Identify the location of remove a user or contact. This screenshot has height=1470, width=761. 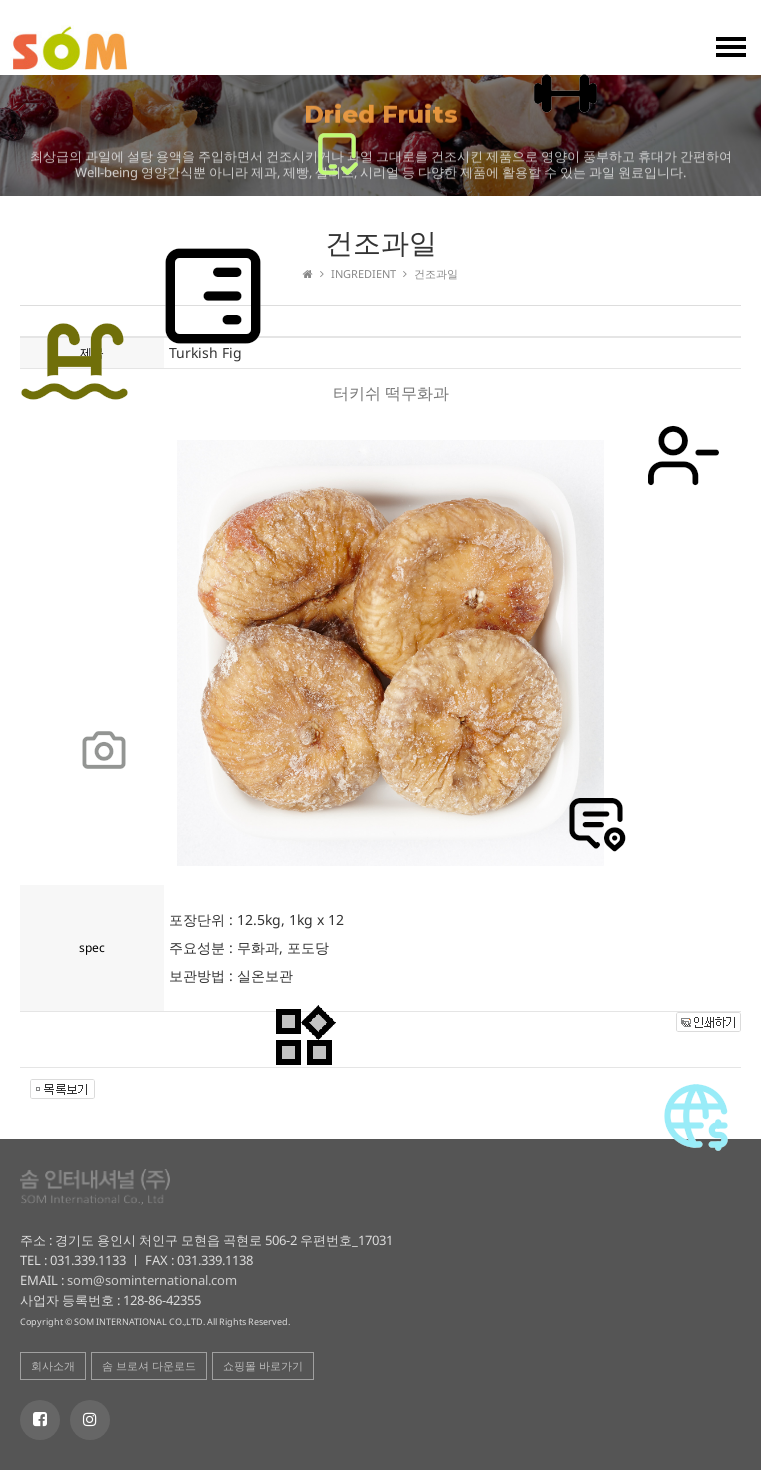
(683, 455).